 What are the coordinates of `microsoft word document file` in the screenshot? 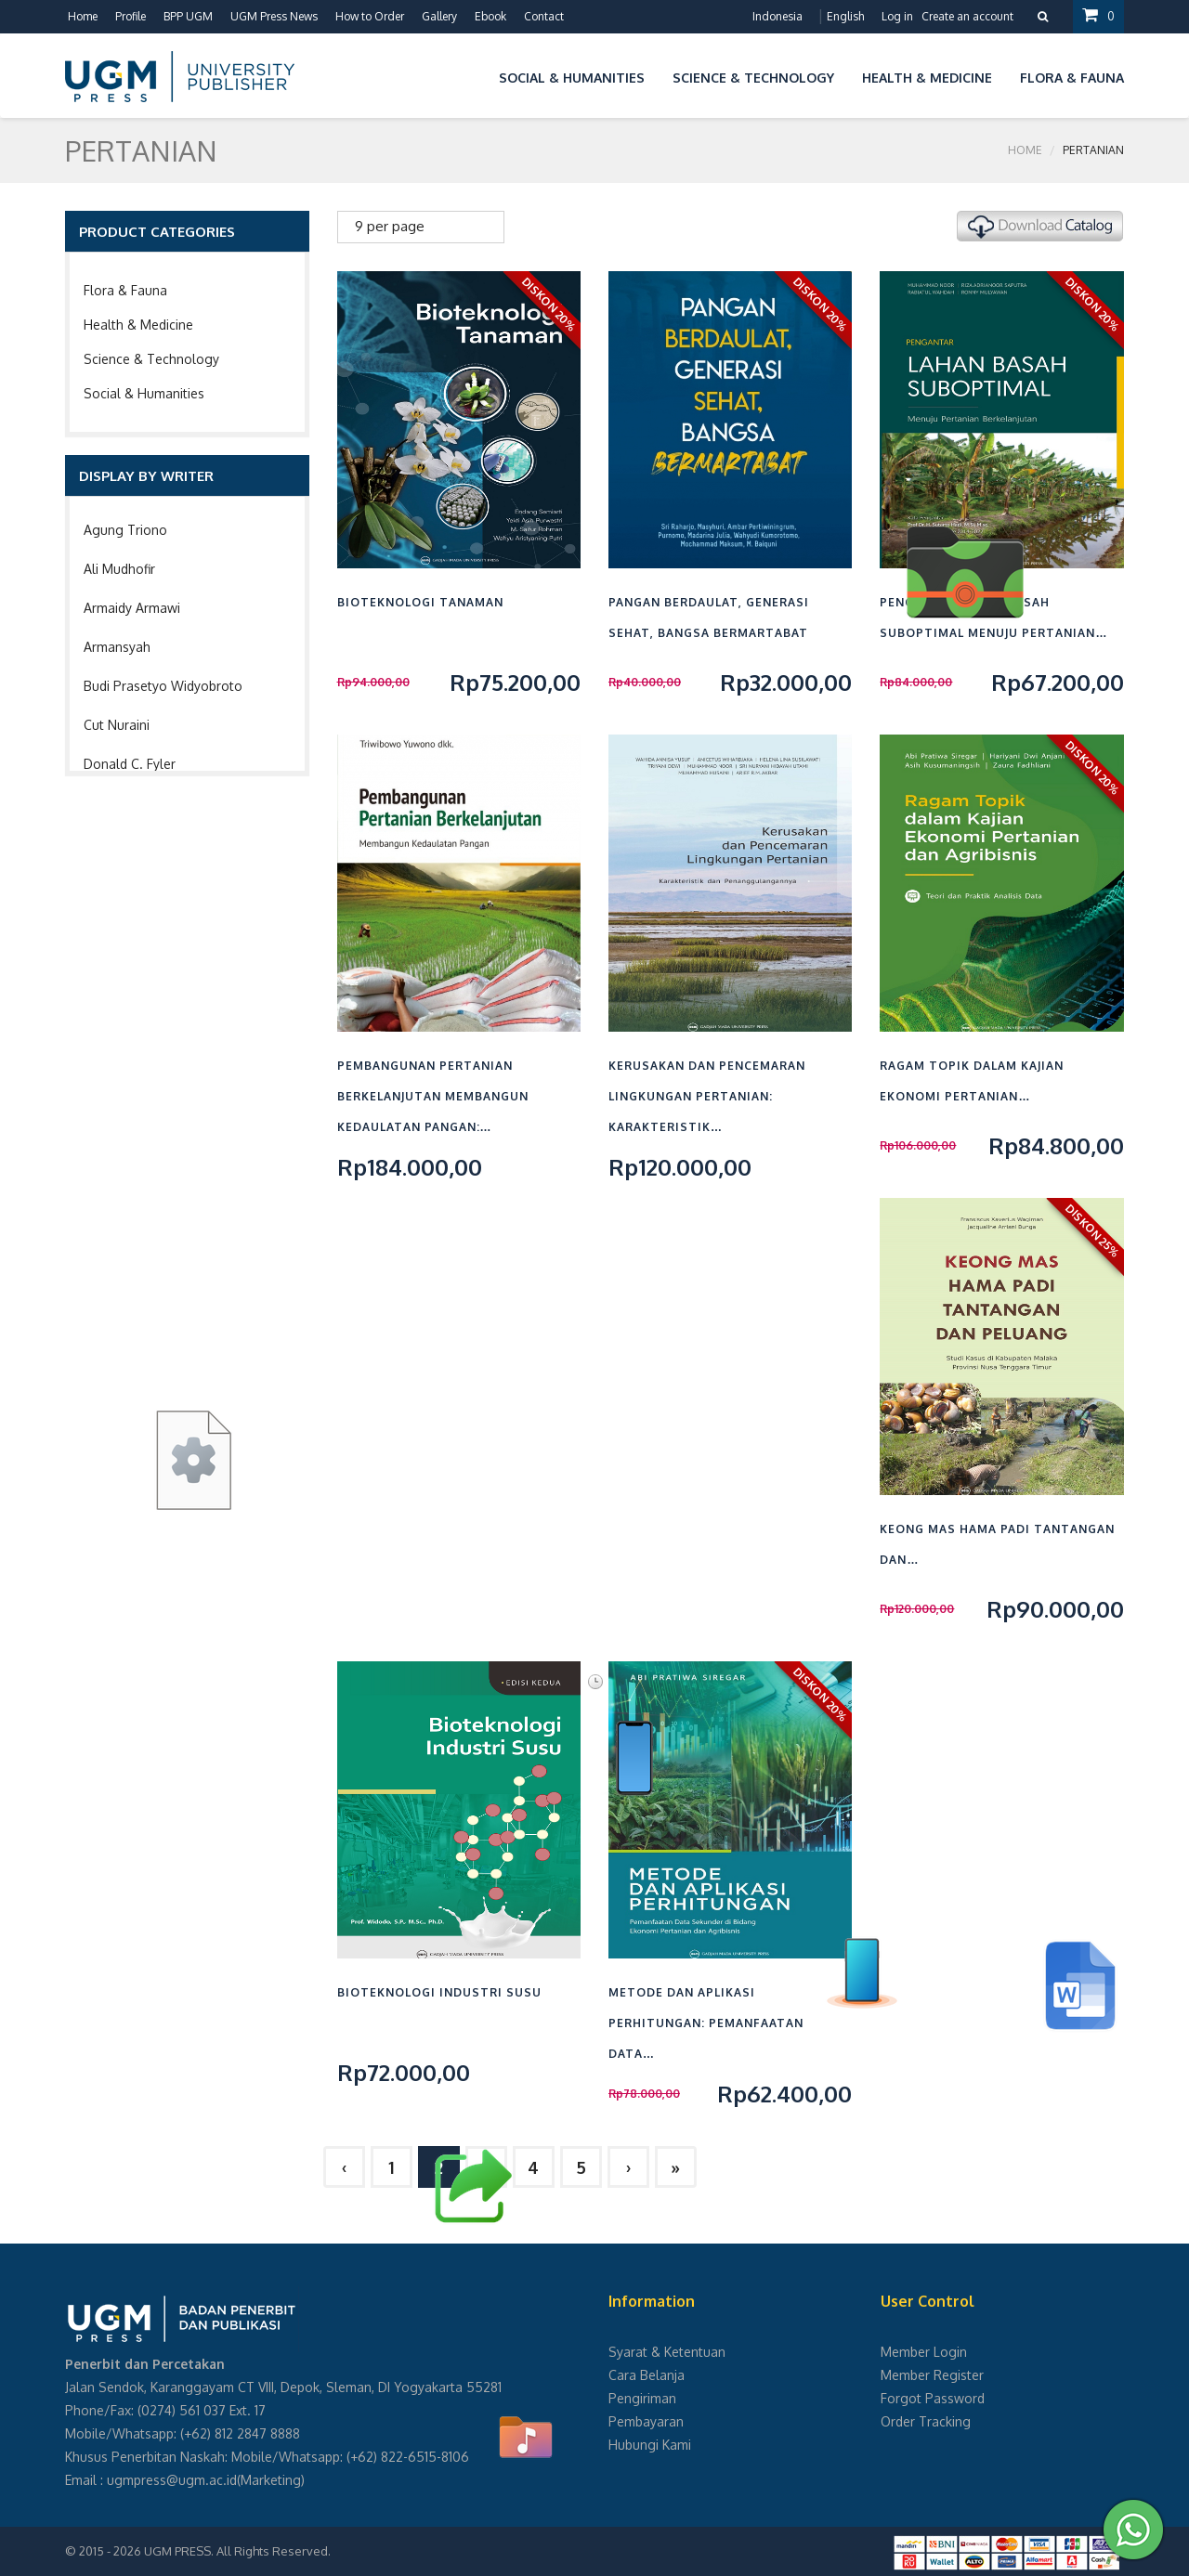 It's located at (1080, 1985).